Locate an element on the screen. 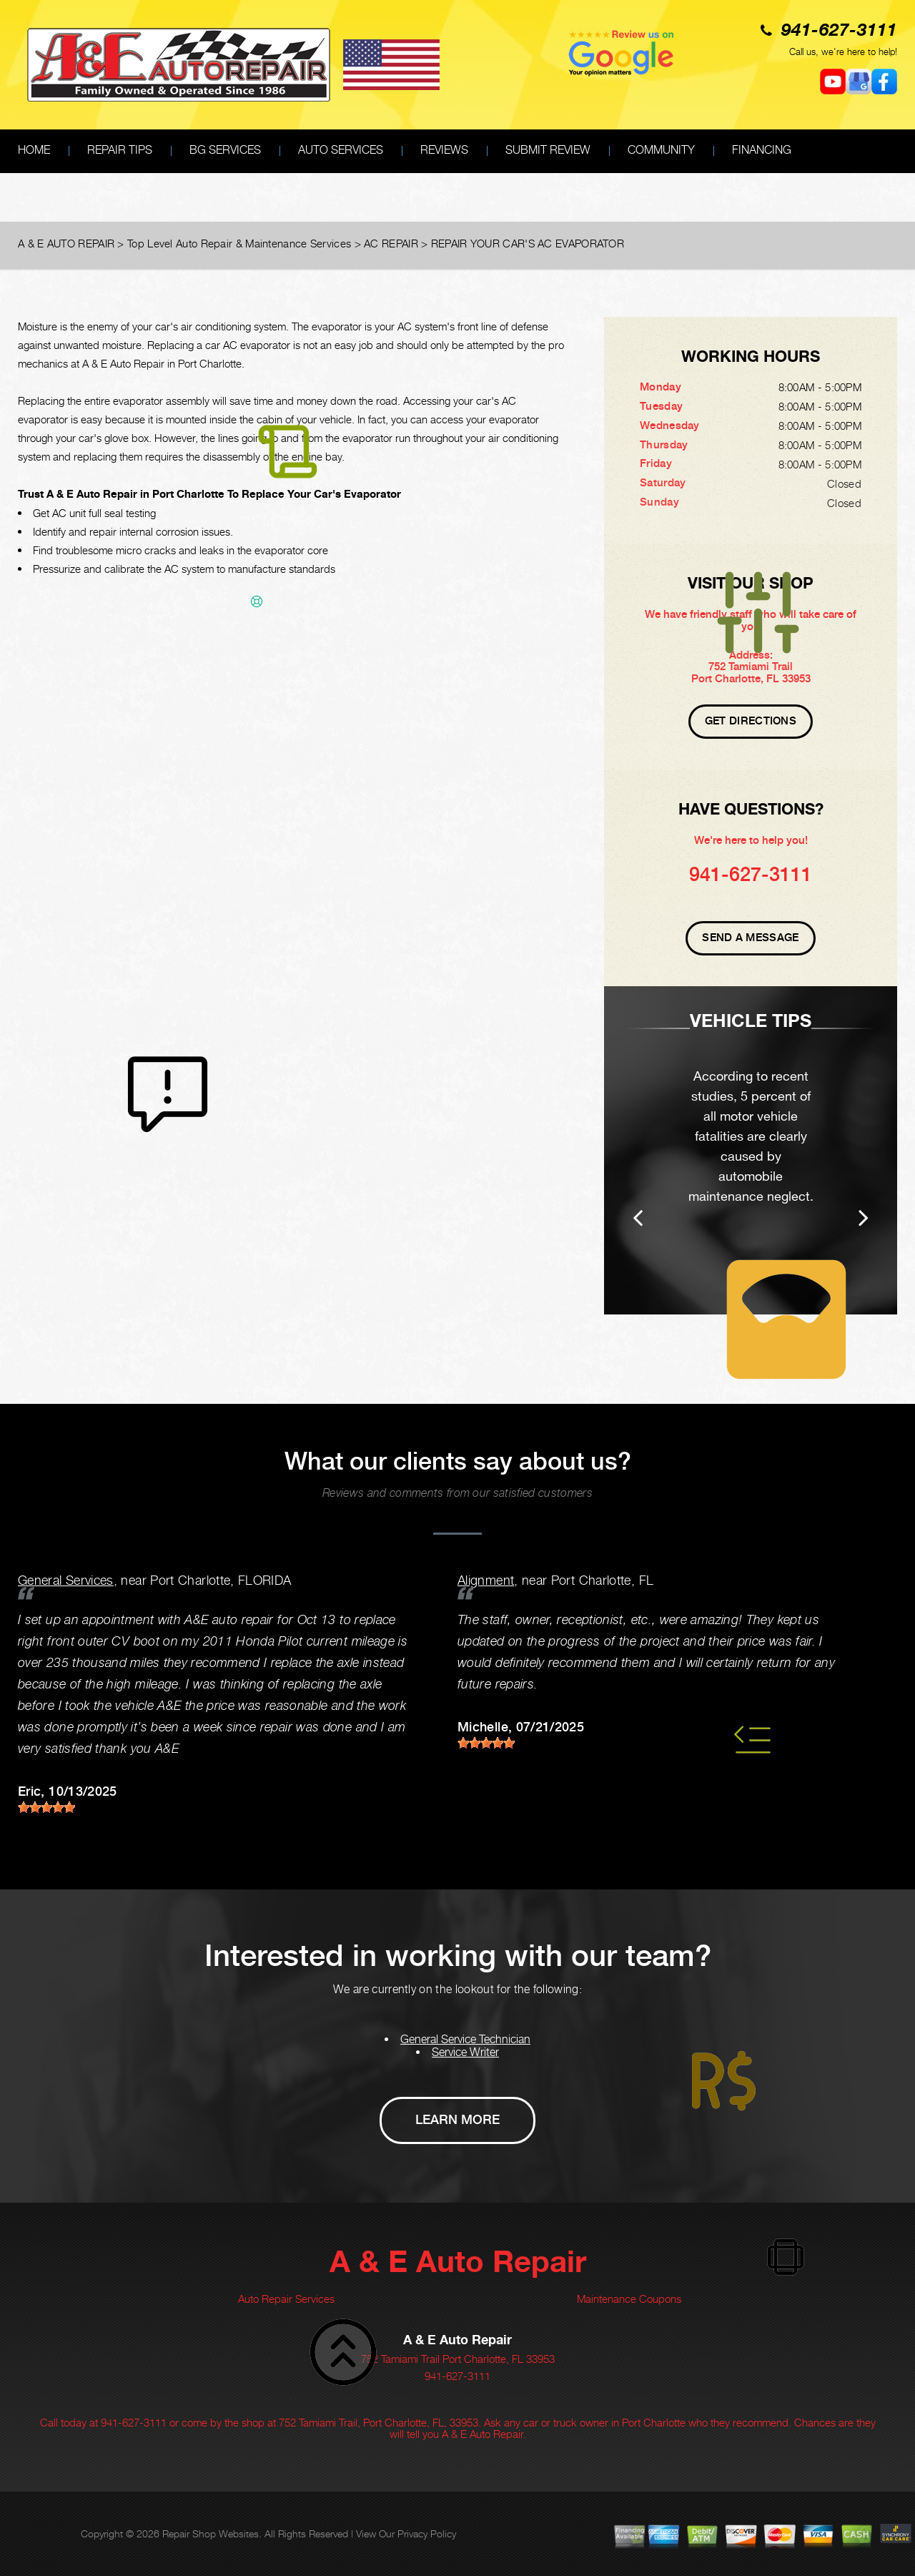 The image size is (915, 2576). indicates brazilian real (BRL) currency is located at coordinates (723, 2080).